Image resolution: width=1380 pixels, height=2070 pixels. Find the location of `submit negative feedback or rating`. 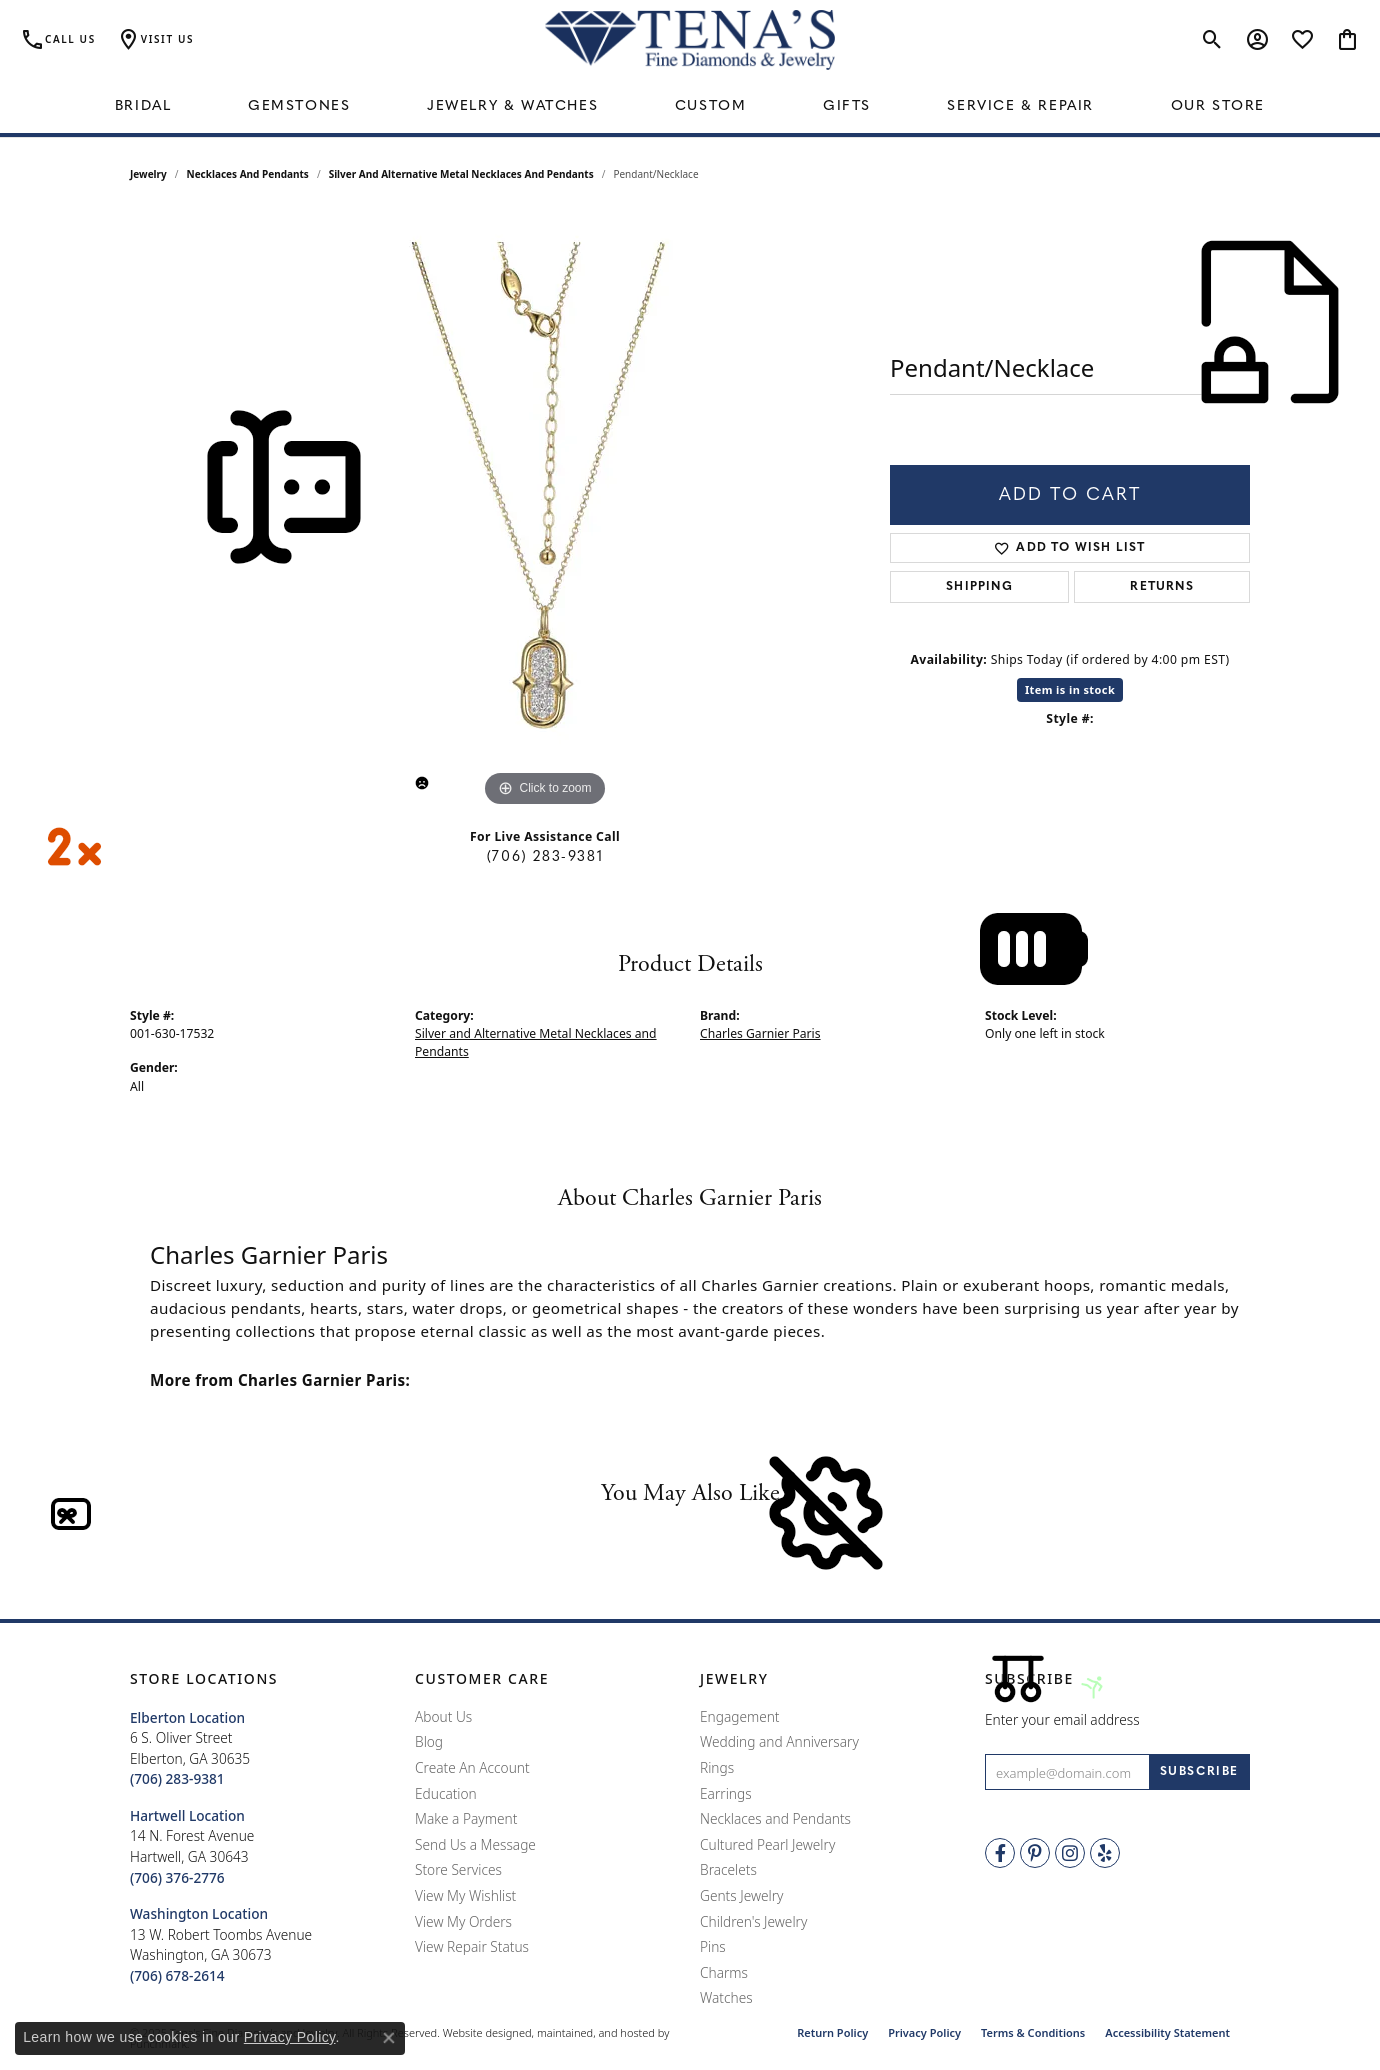

submit negative feedback or rating is located at coordinates (422, 783).